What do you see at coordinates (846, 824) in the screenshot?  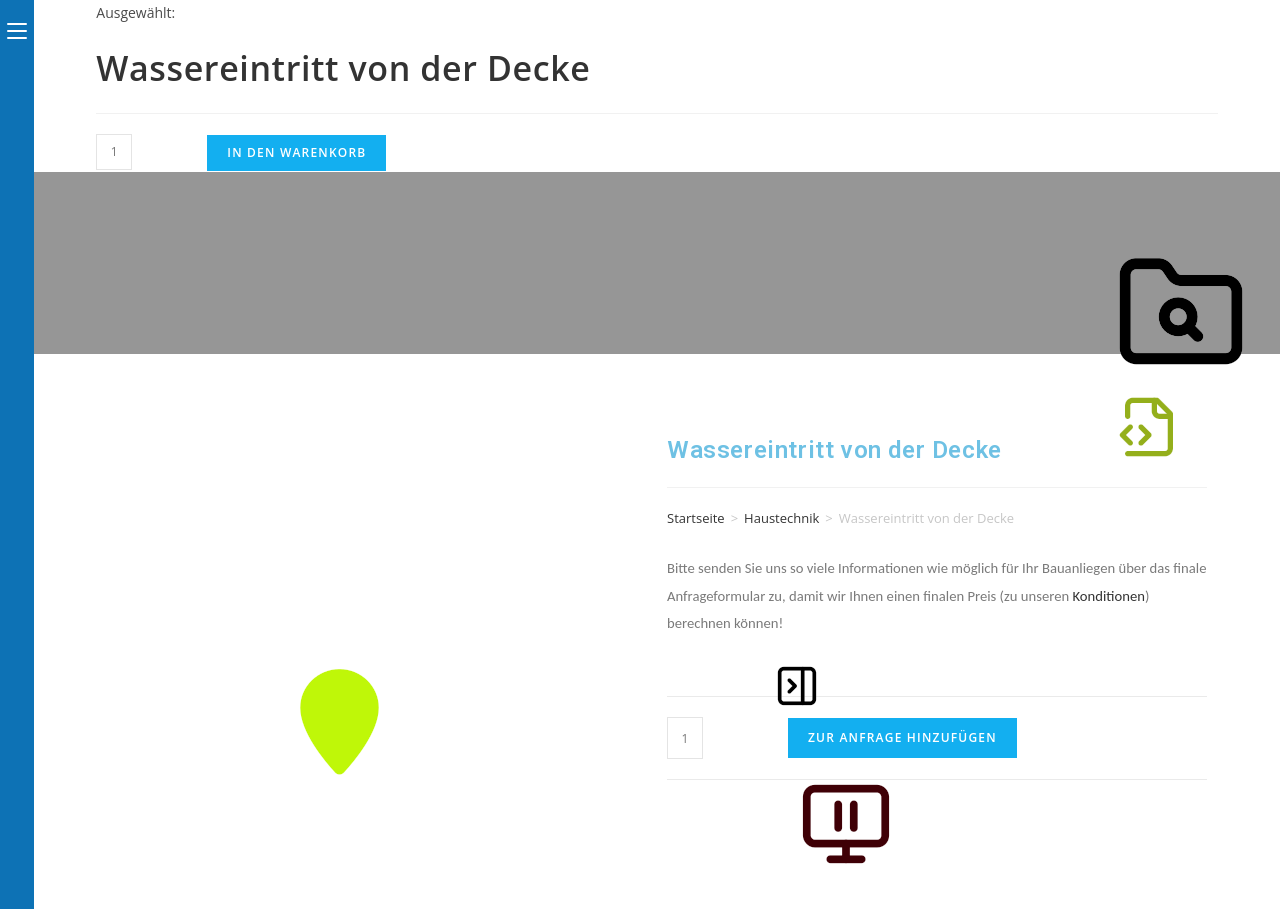 I see `pause media playback on monitor` at bounding box center [846, 824].